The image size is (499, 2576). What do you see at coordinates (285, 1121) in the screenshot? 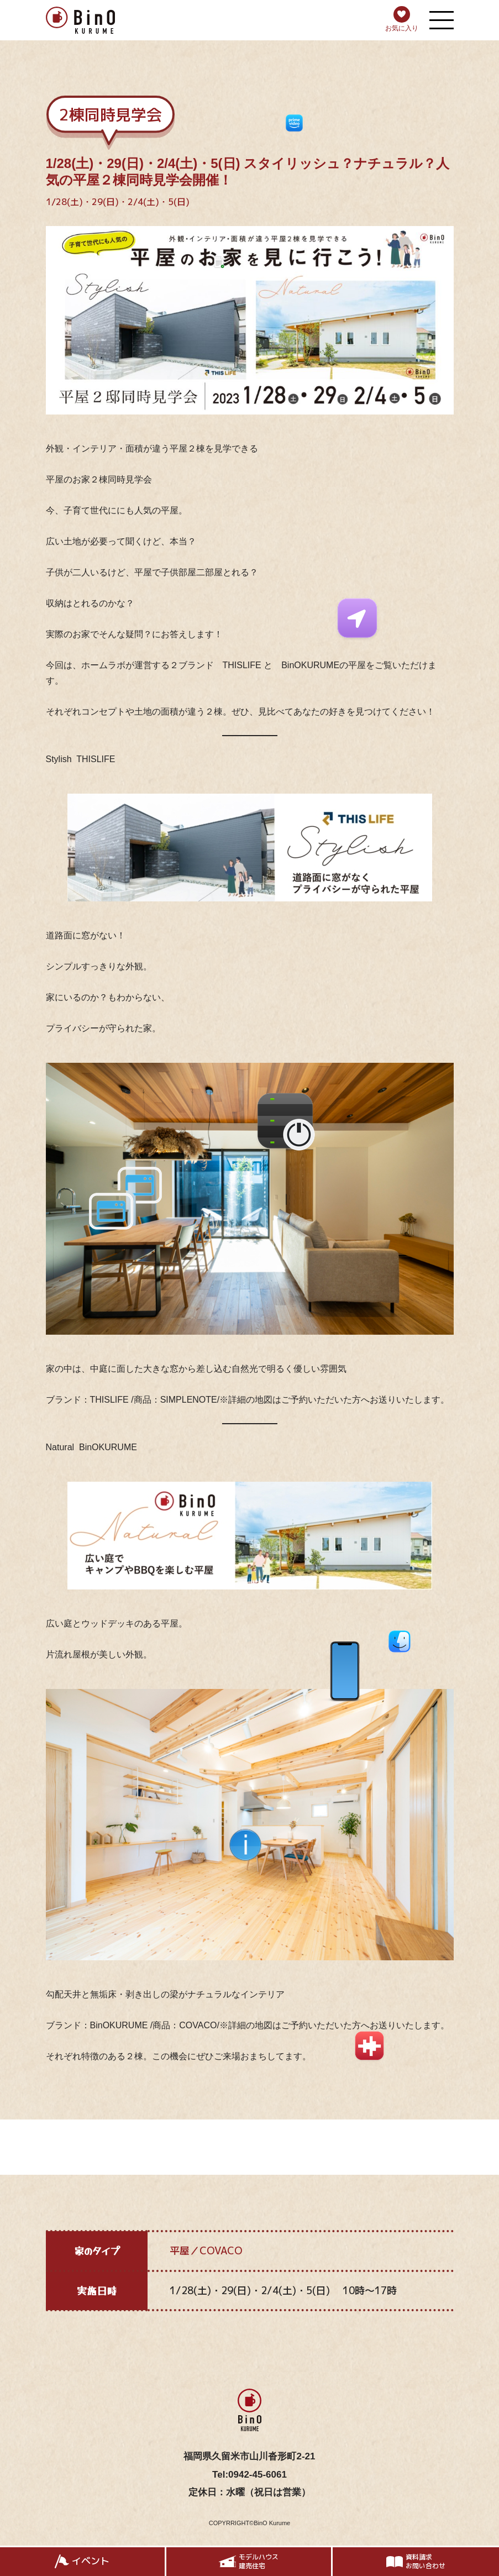
I see `configure network server boot preferences` at bounding box center [285, 1121].